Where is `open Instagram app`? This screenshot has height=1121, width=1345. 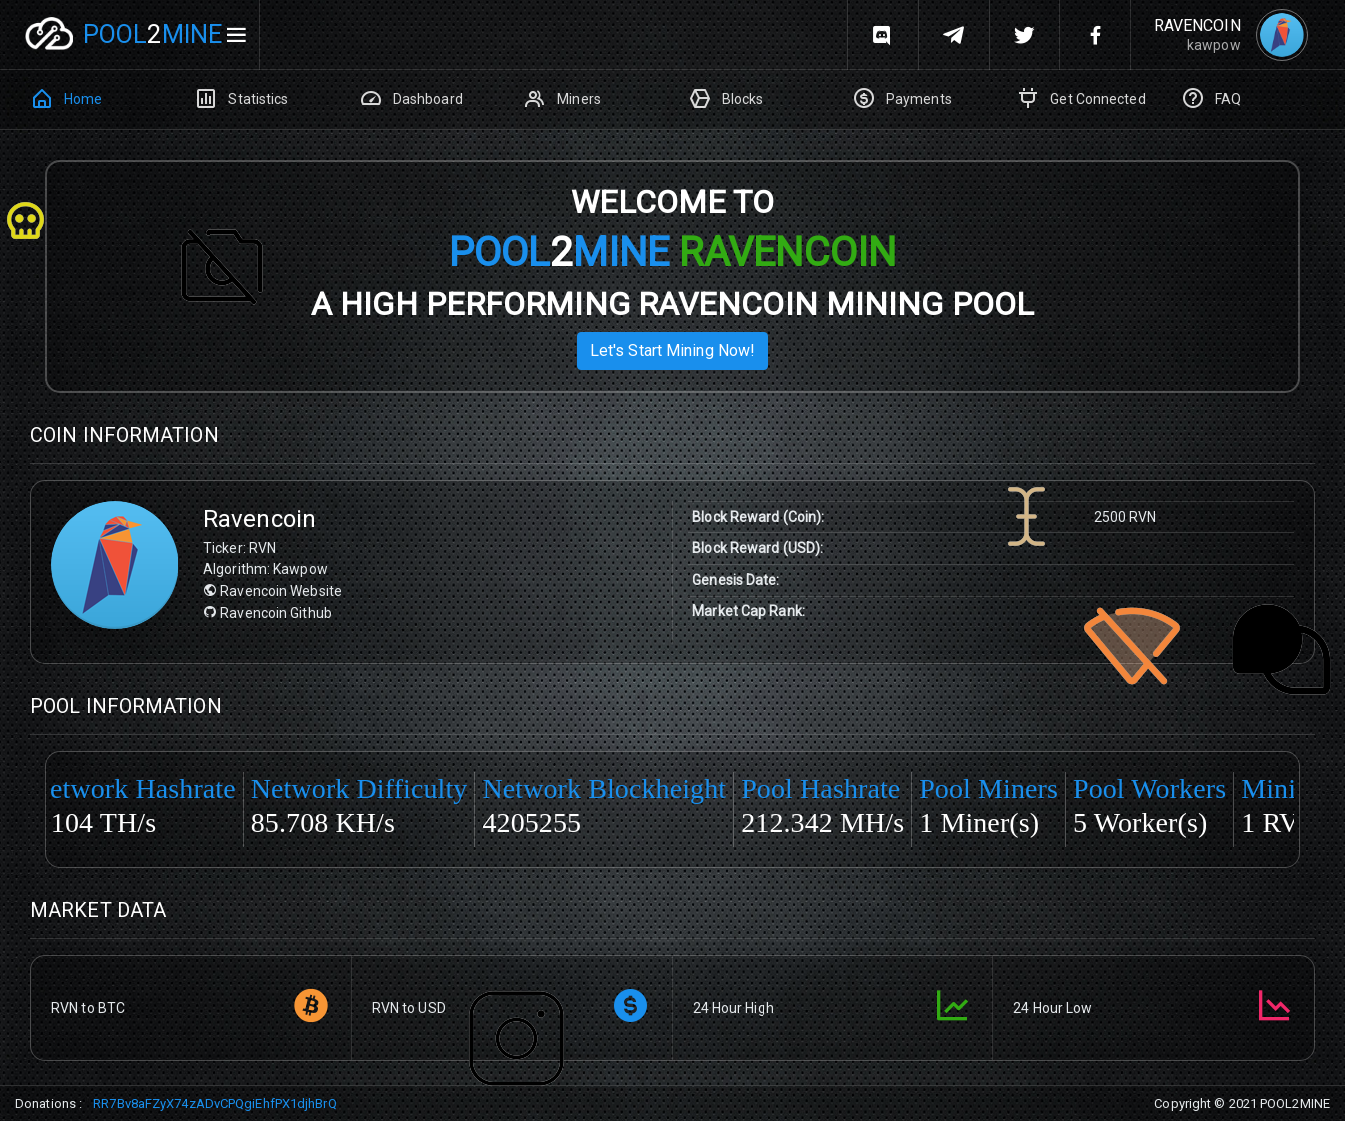 open Instagram app is located at coordinates (516, 1038).